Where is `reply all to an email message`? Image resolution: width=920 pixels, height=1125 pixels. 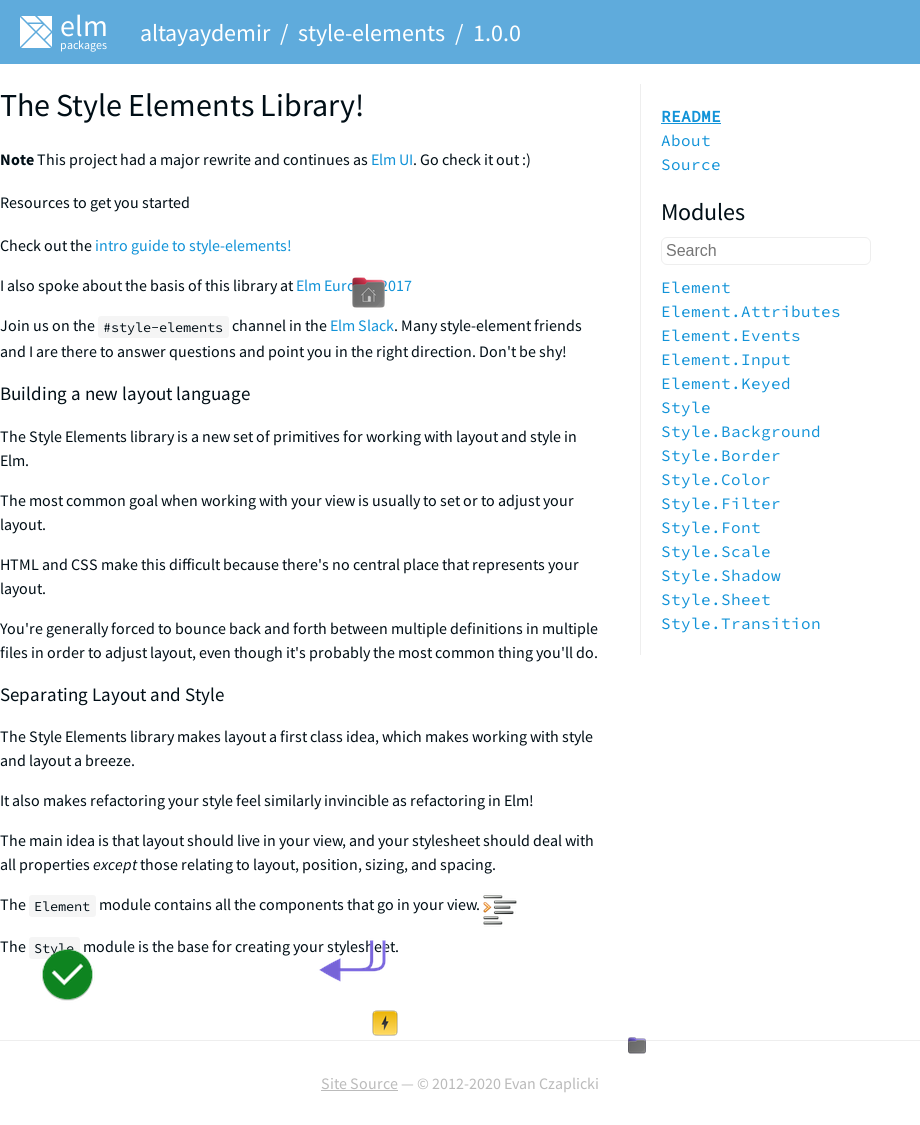 reply all to an email message is located at coordinates (351, 960).